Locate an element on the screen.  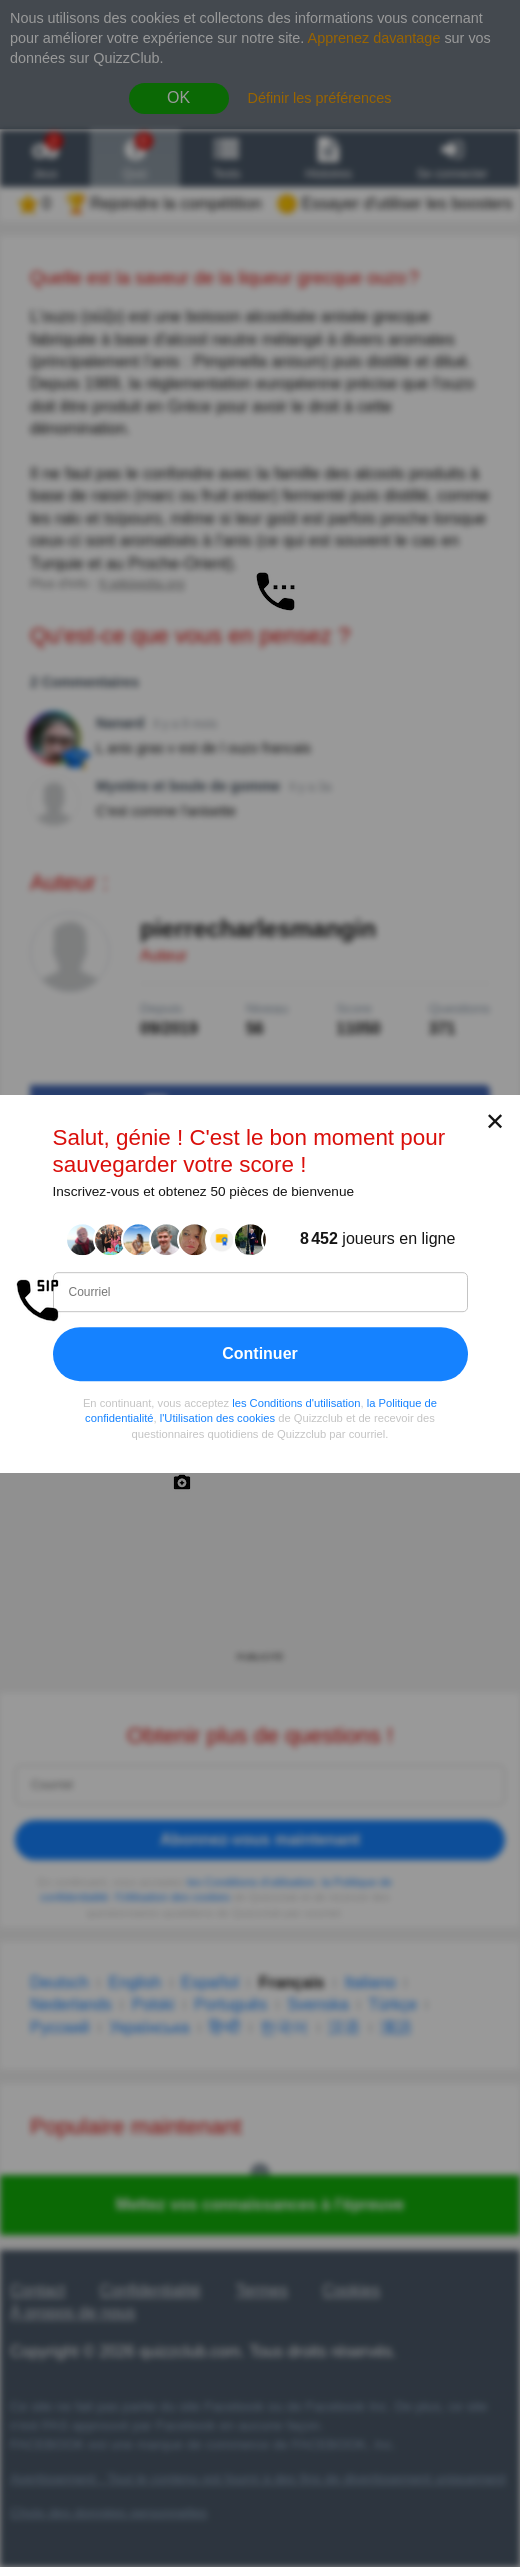
access phone or call settings is located at coordinates (275, 591).